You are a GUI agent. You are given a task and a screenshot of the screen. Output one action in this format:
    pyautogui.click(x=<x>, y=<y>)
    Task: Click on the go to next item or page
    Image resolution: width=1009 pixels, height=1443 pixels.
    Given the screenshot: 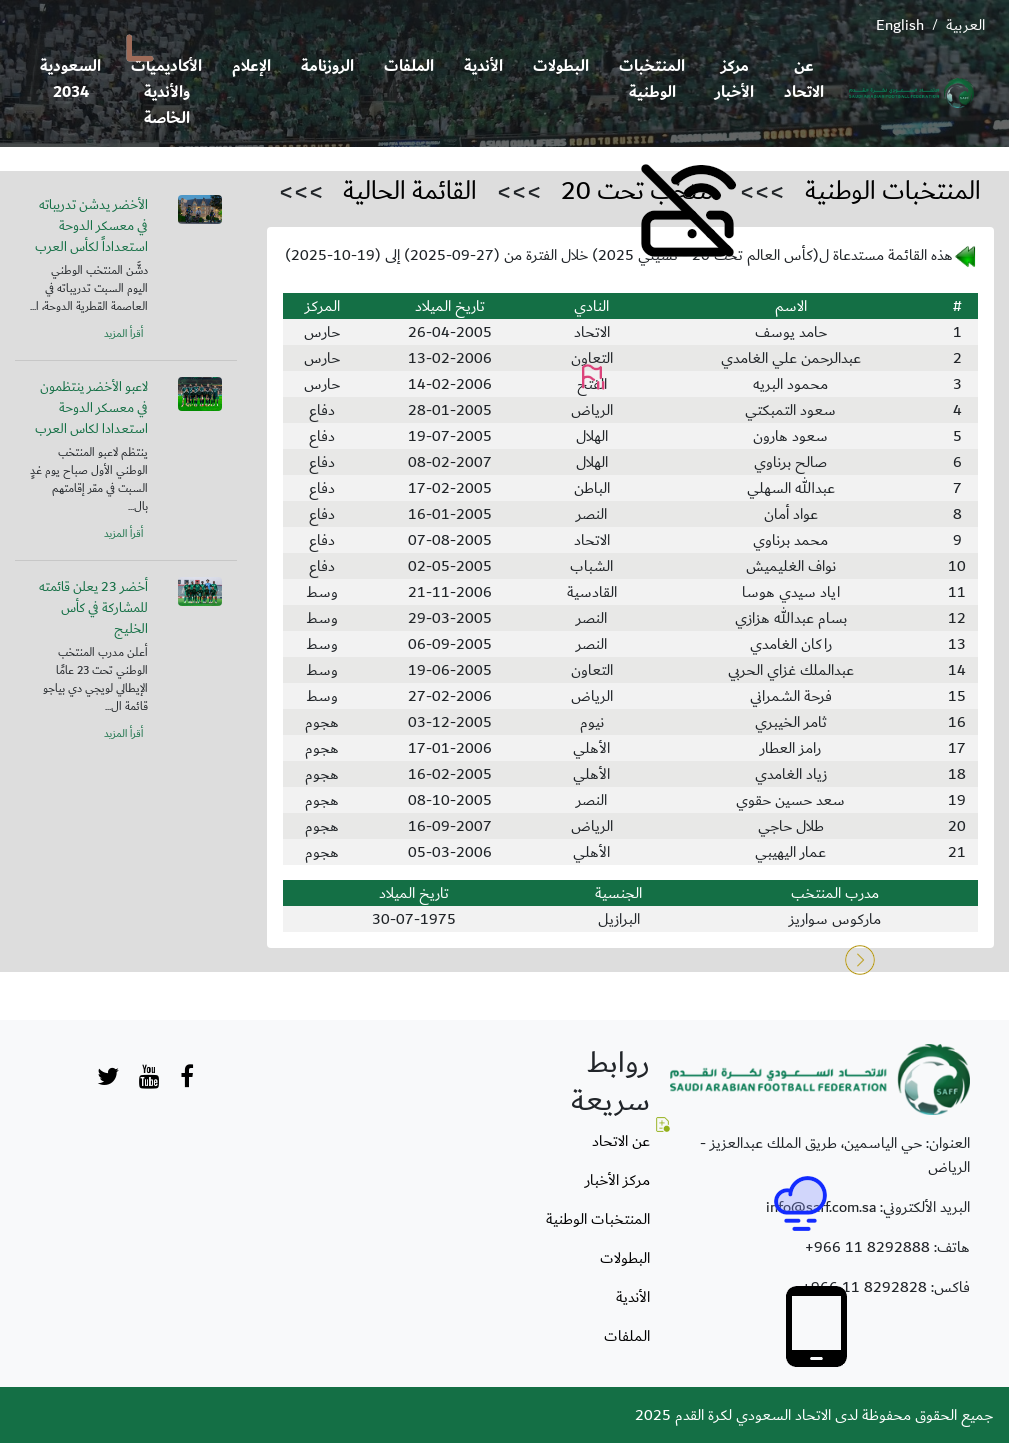 What is the action you would take?
    pyautogui.click(x=860, y=960)
    